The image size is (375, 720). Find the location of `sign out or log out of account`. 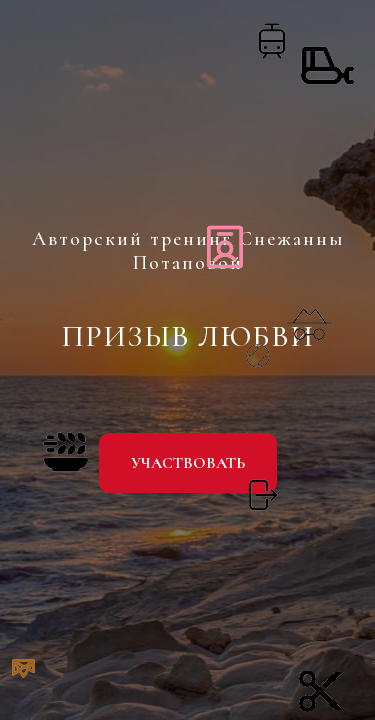

sign out or log out of account is located at coordinates (261, 495).